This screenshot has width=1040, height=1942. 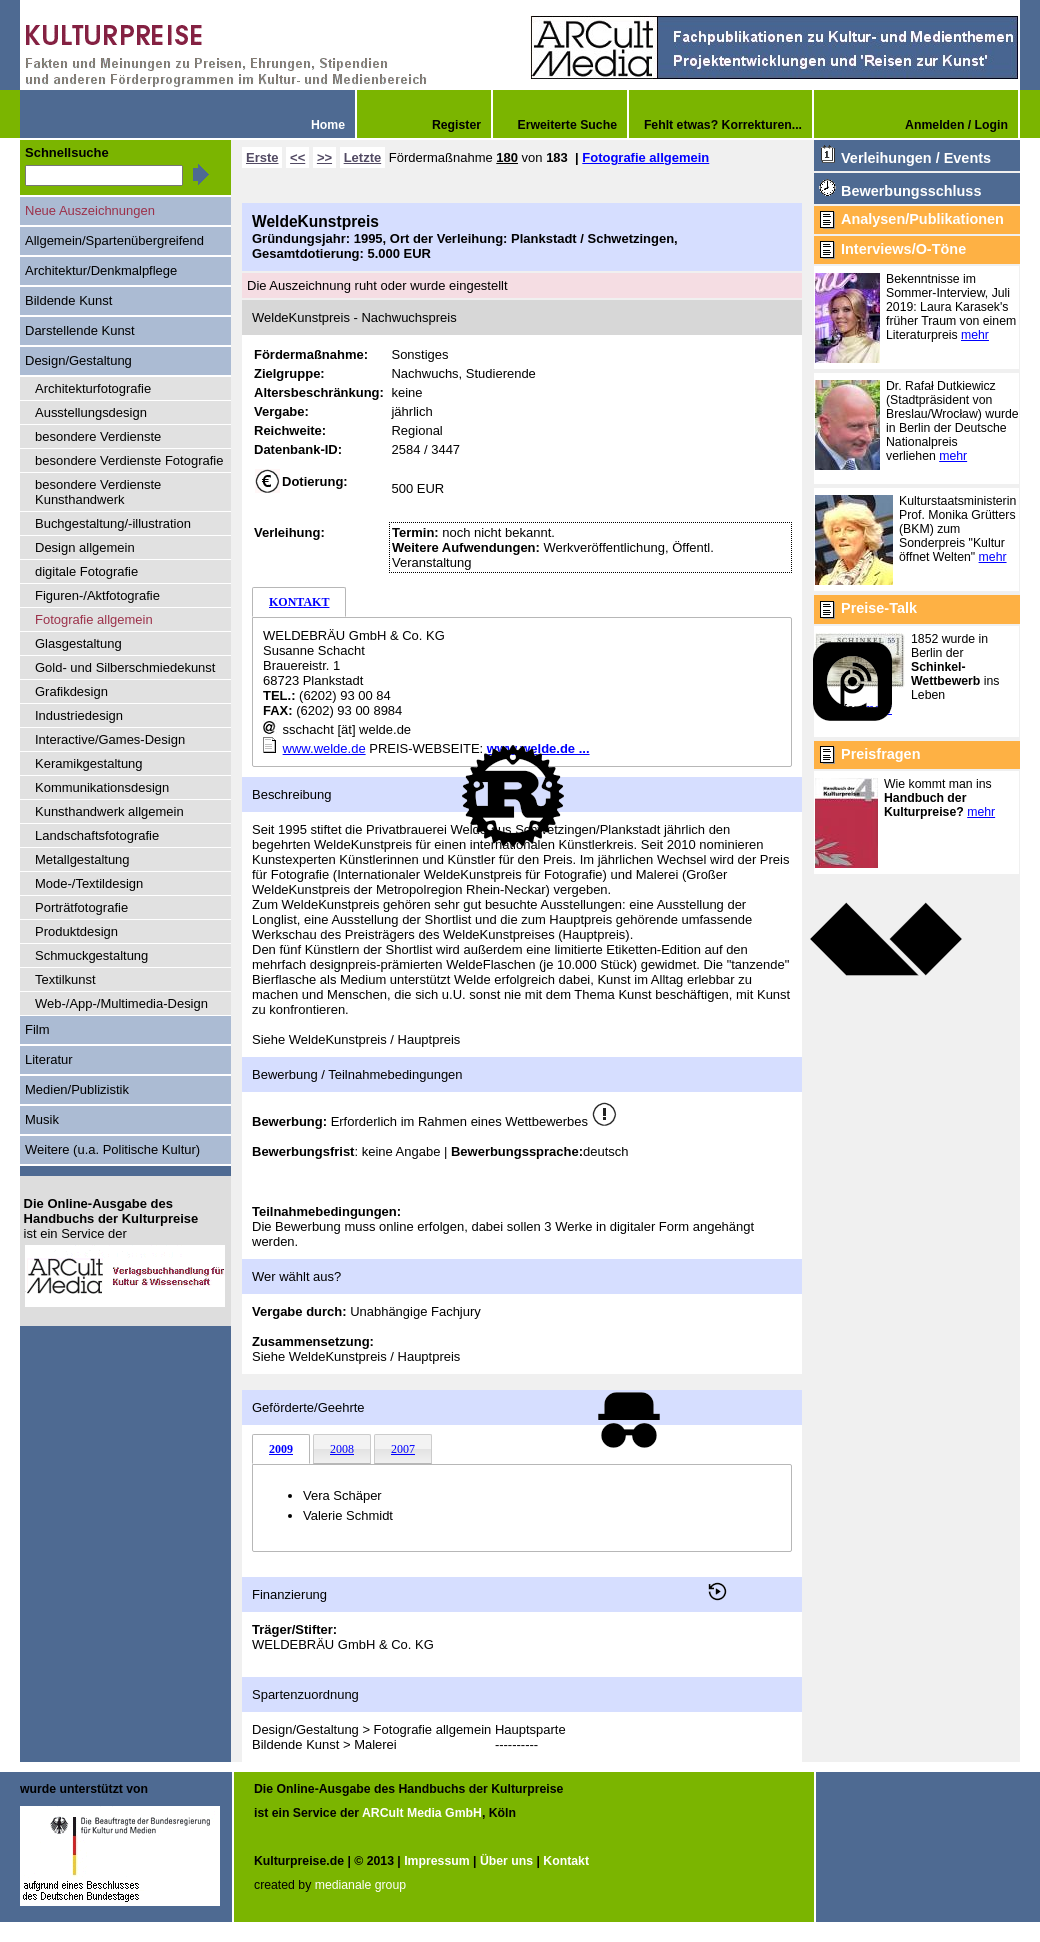 What do you see at coordinates (629, 1420) in the screenshot?
I see `enable incognito or private browsing mode` at bounding box center [629, 1420].